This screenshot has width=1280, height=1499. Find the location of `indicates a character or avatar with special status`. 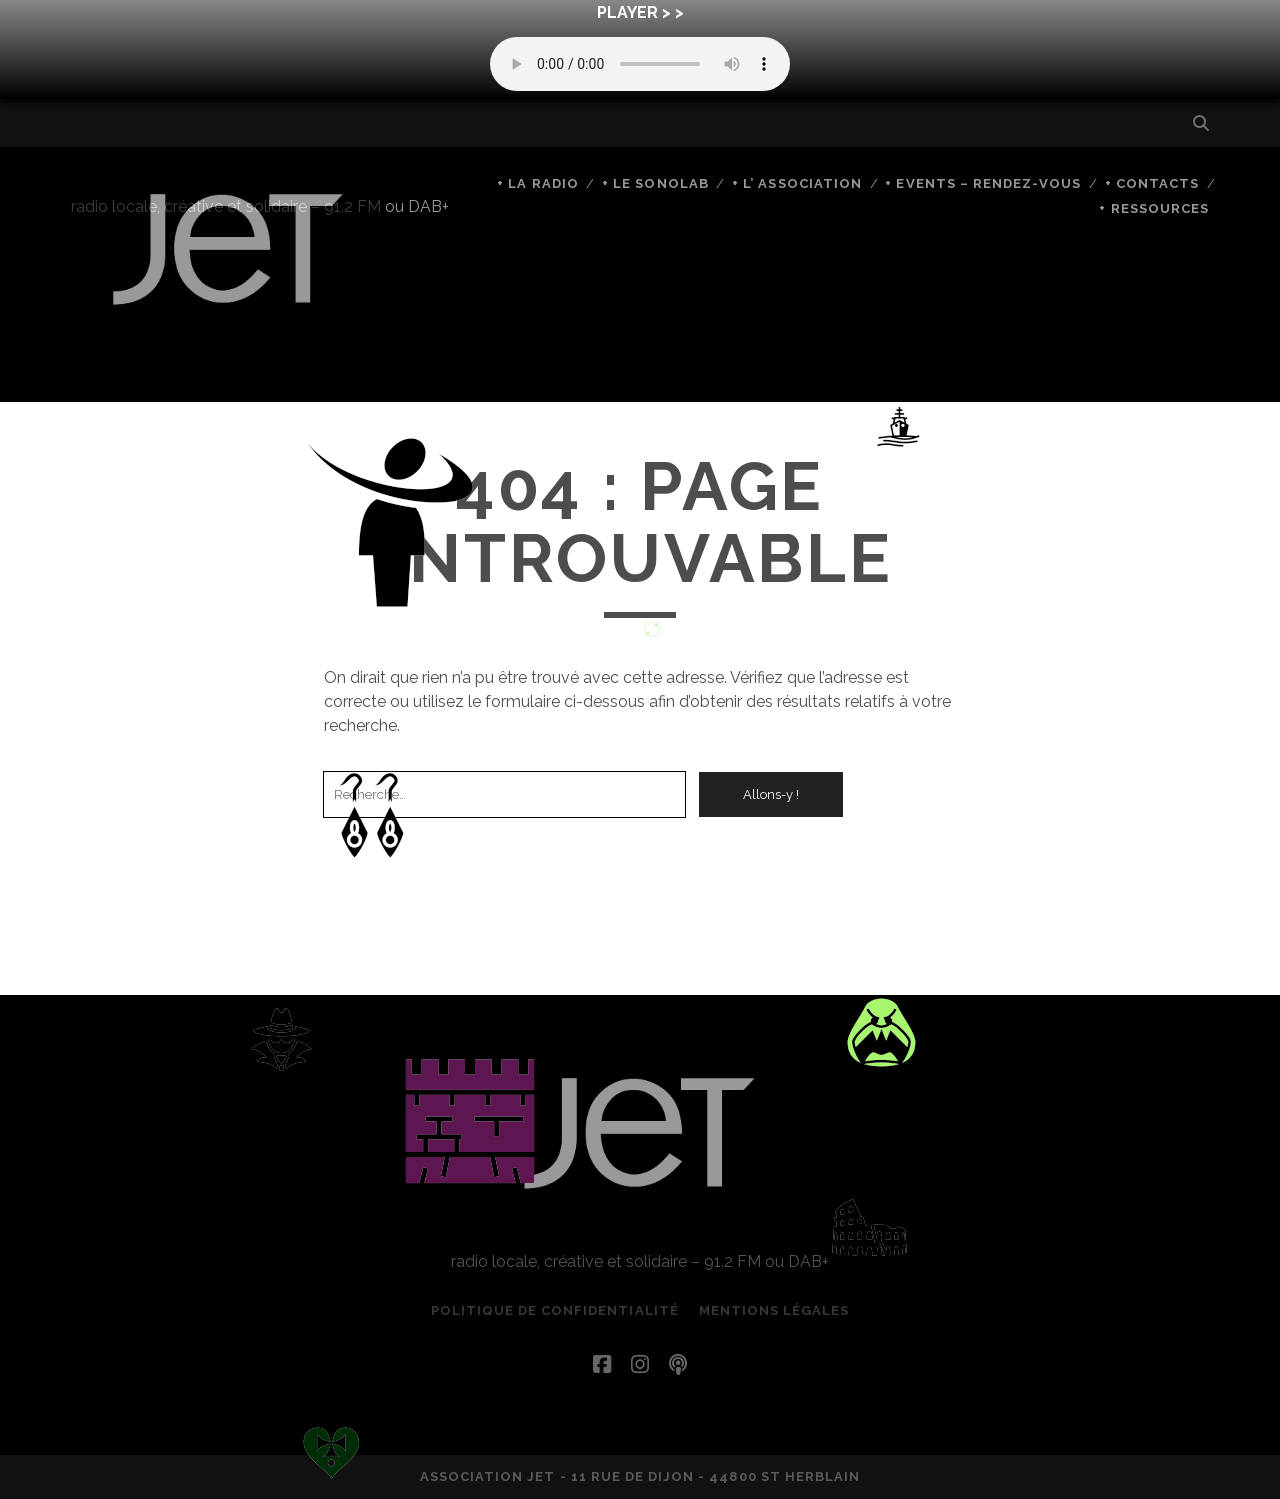

indicates a character or avatar with special status is located at coordinates (389, 522).